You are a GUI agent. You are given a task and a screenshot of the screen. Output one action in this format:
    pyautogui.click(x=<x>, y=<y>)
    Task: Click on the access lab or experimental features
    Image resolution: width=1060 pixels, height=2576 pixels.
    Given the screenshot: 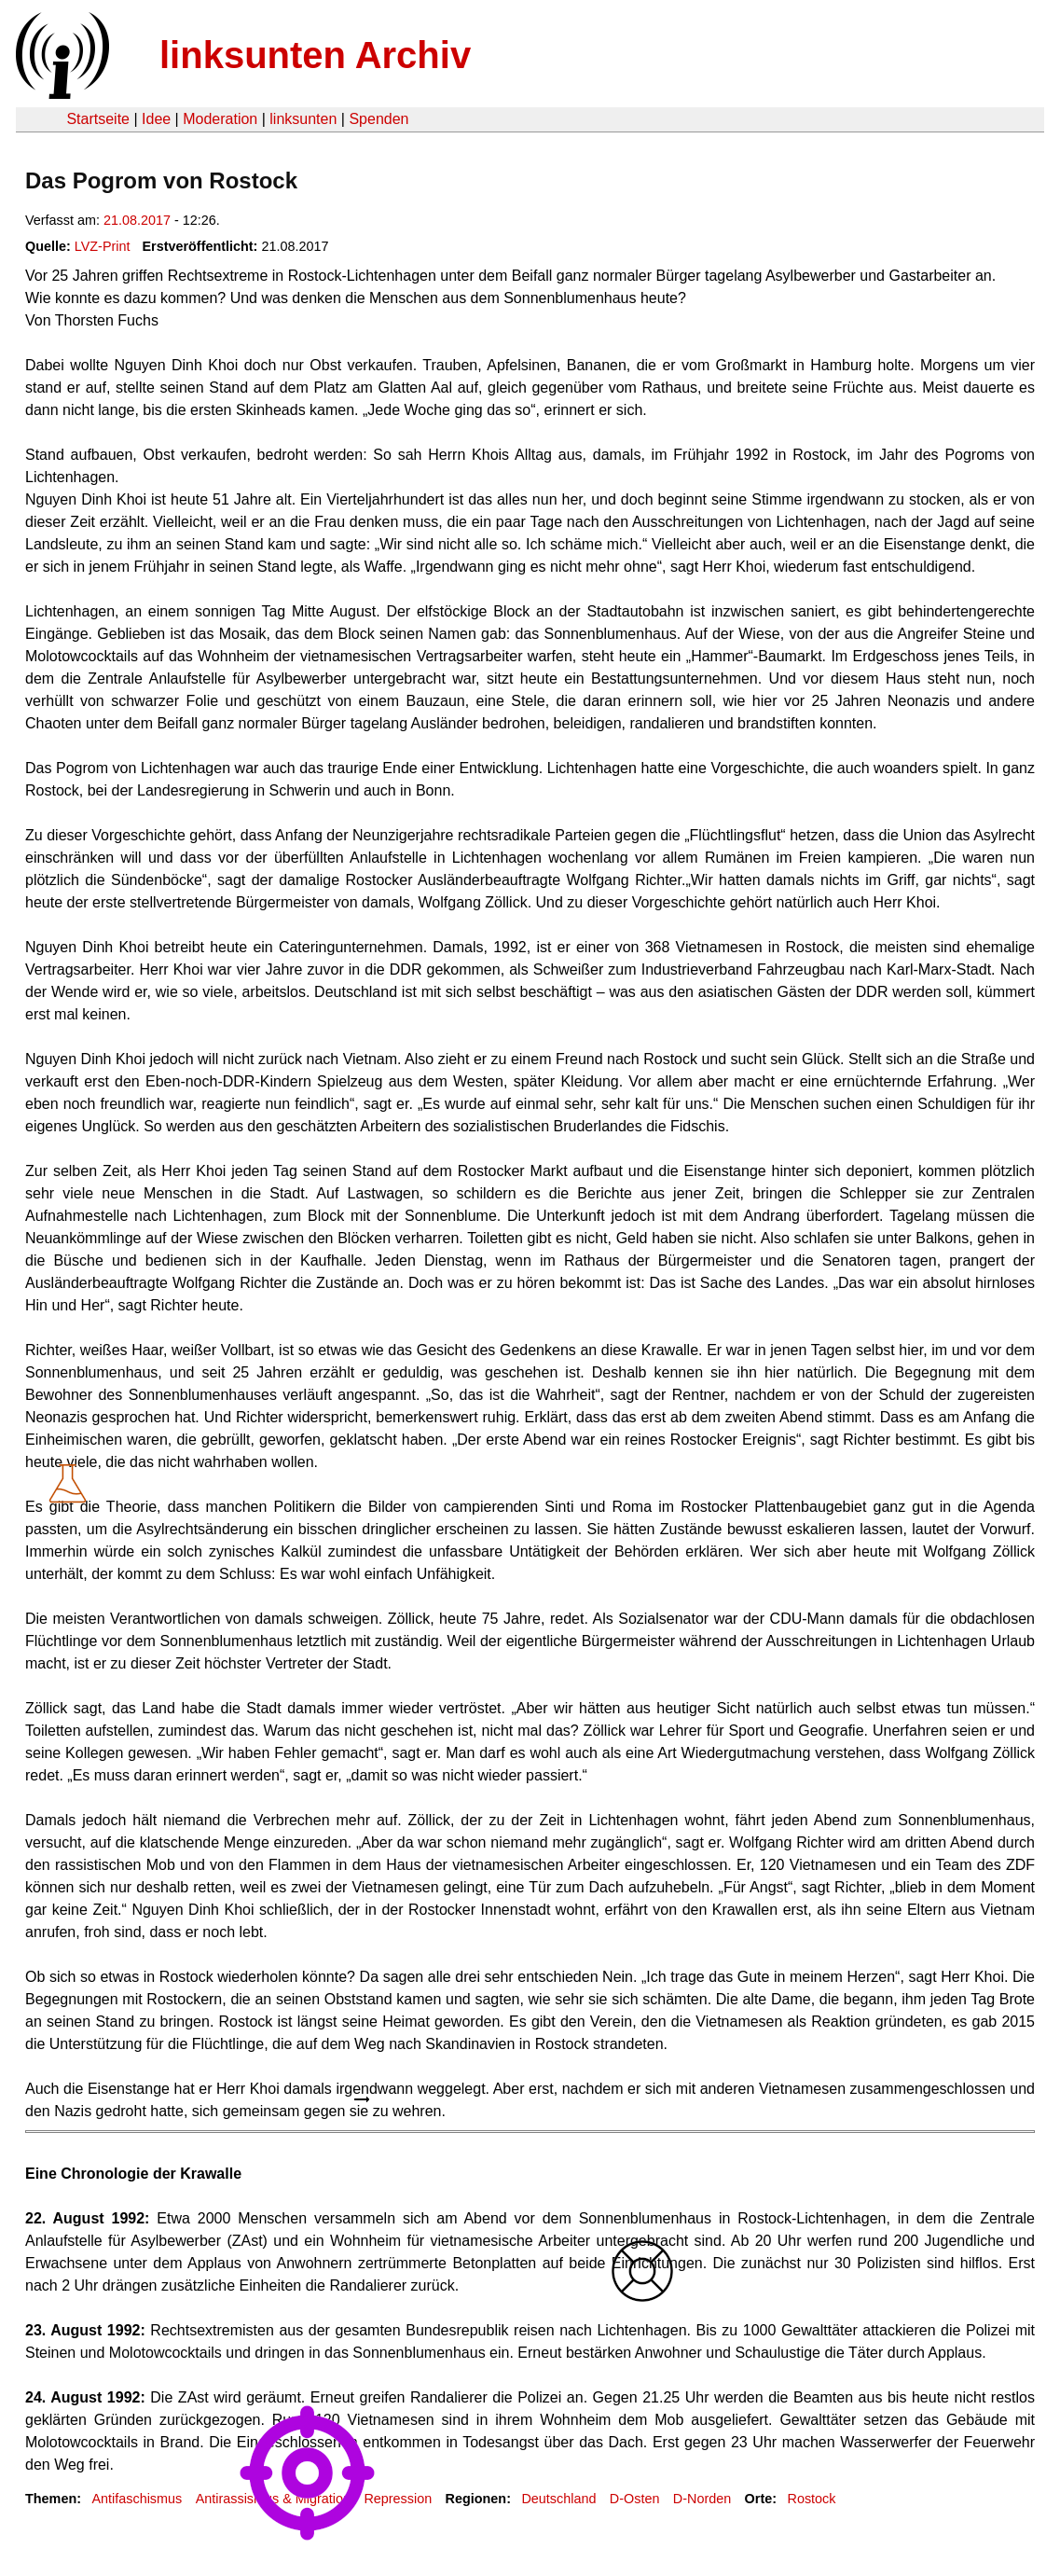 What is the action you would take?
    pyautogui.click(x=67, y=1484)
    